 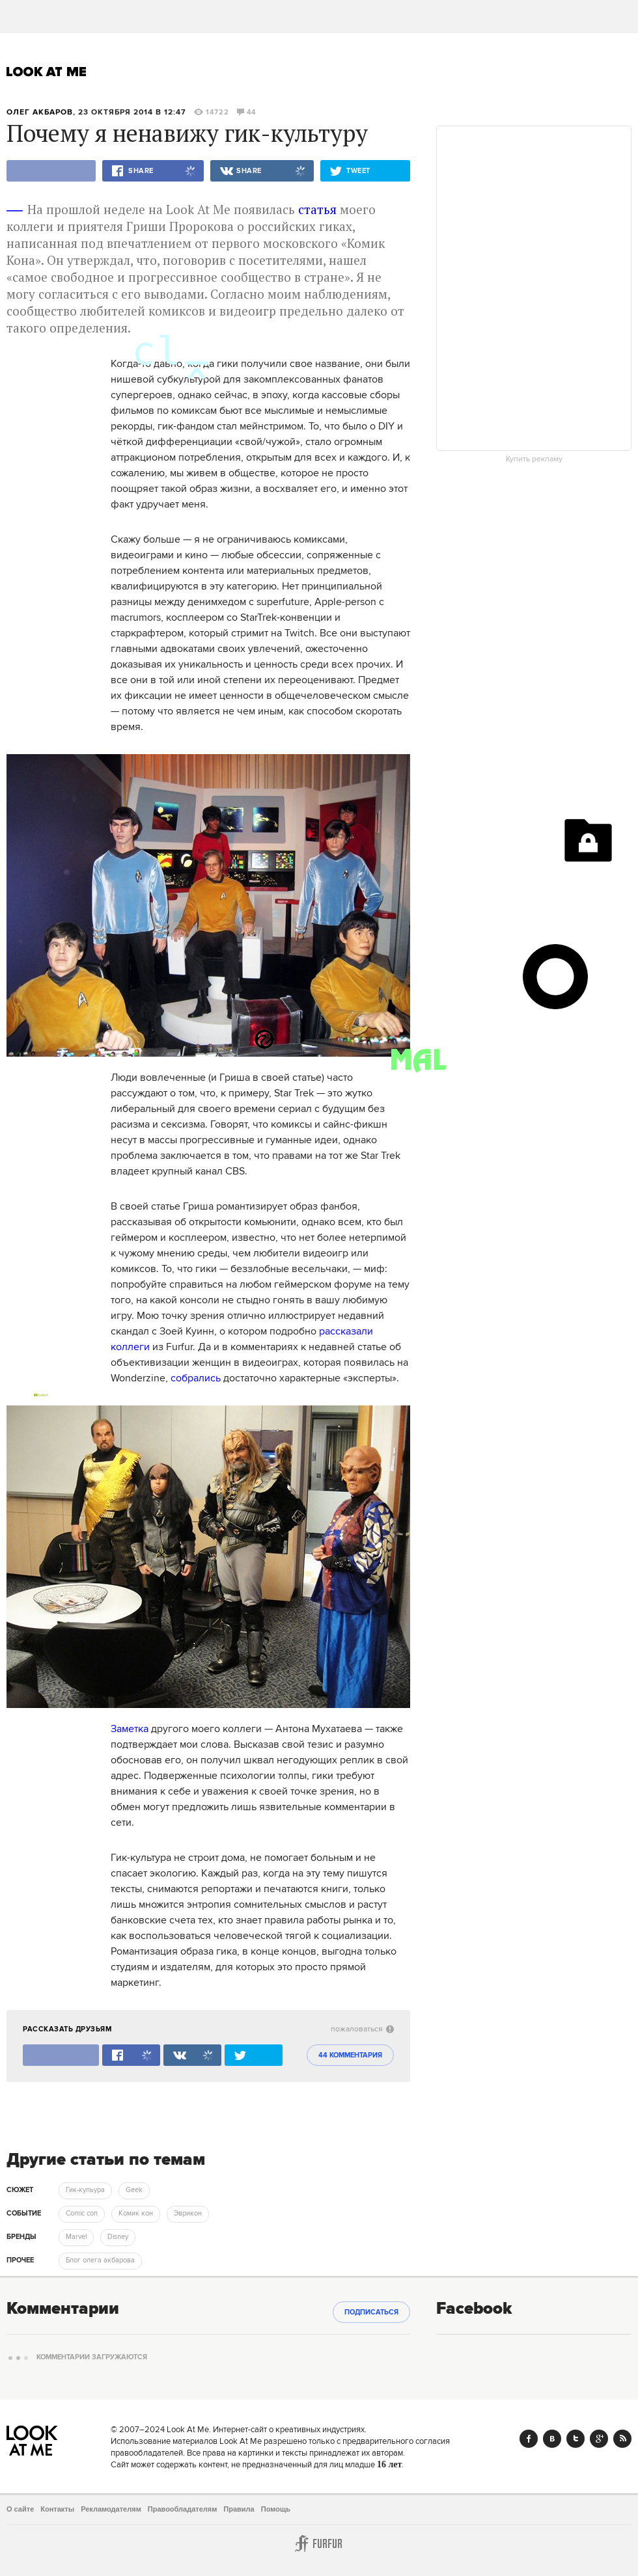 I want to click on open MyAnimeList app or website, so click(x=419, y=1061).